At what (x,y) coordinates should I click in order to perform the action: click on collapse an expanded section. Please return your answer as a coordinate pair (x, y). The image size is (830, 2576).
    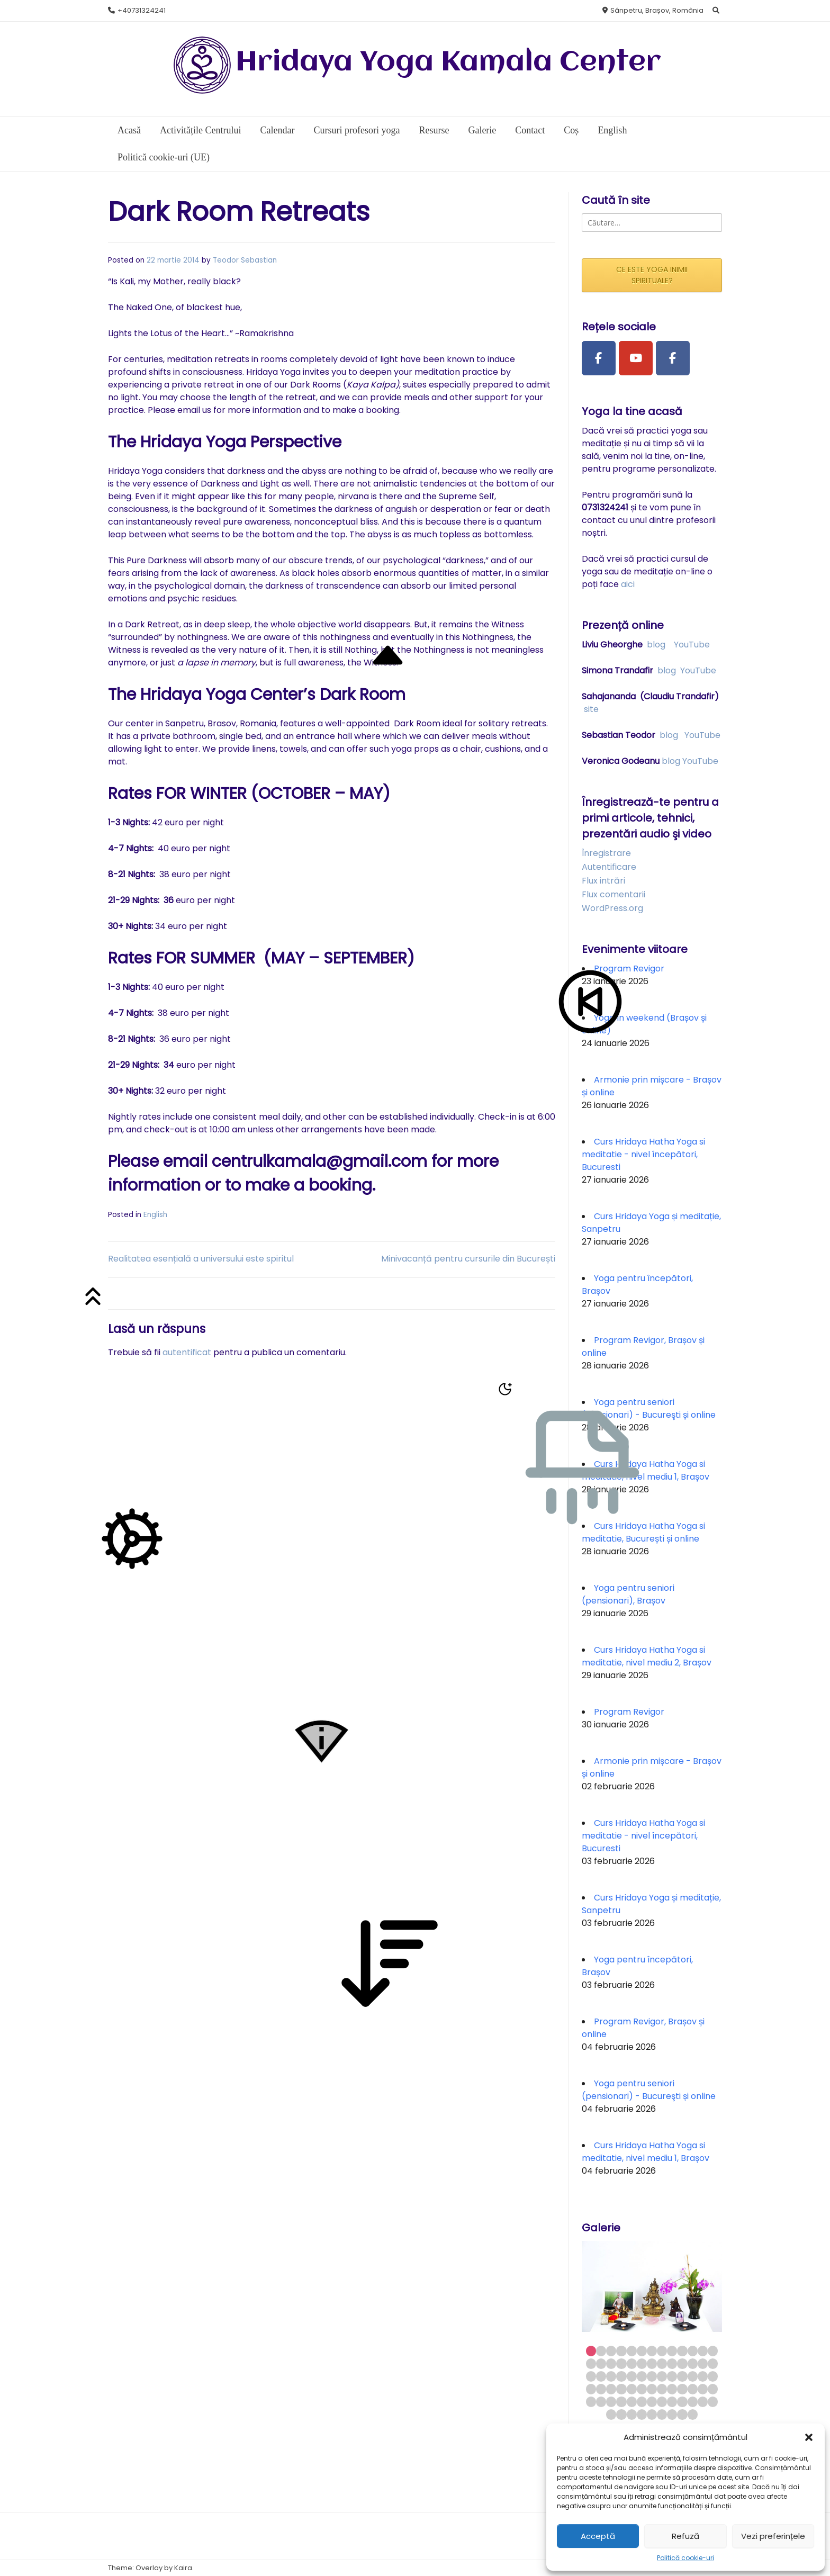
    Looking at the image, I should click on (387, 655).